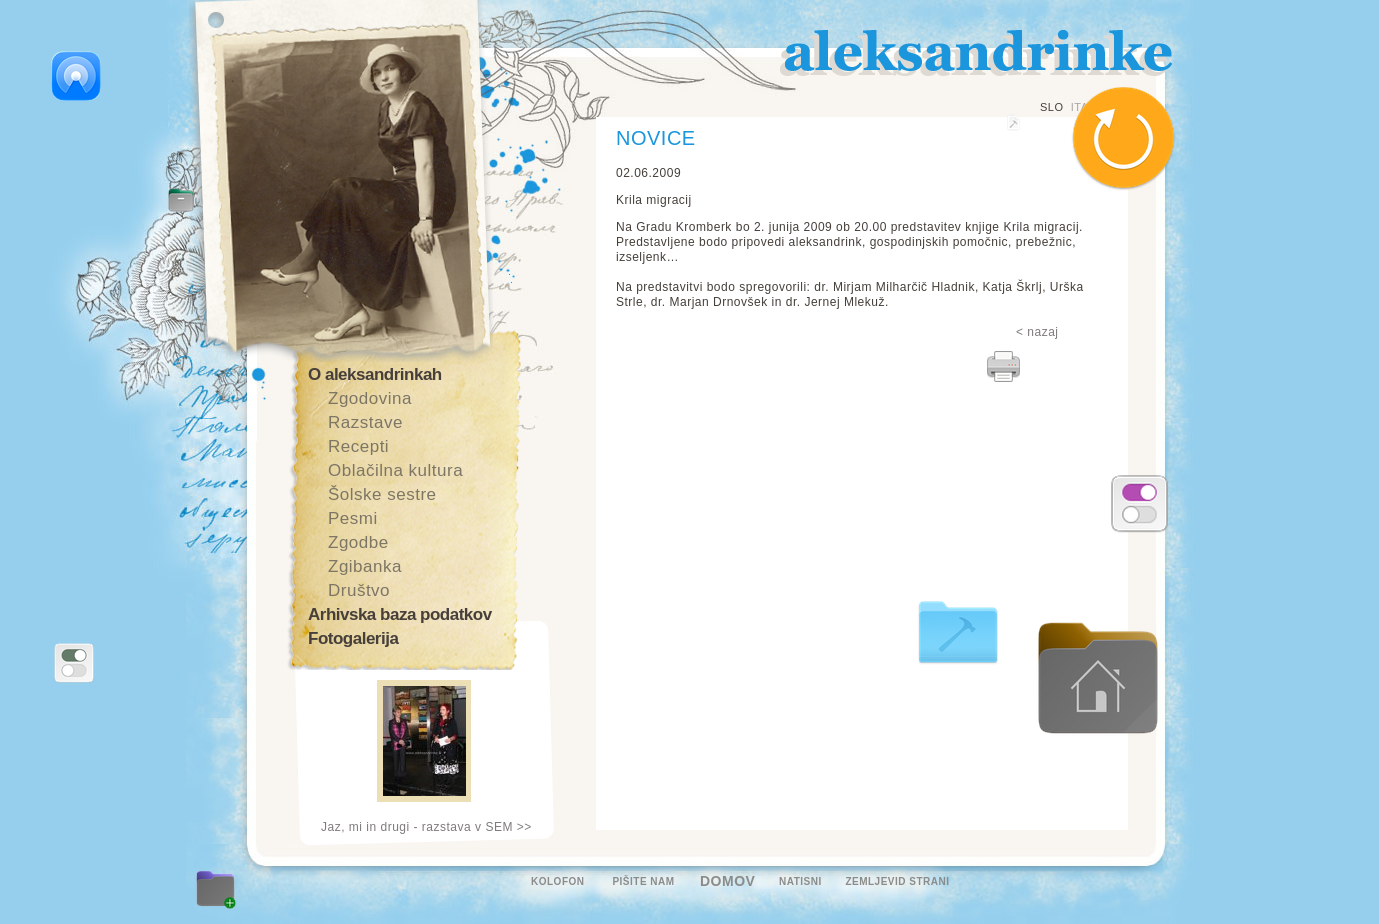 This screenshot has width=1379, height=924. What do you see at coordinates (1003, 366) in the screenshot?
I see `access printer settings` at bounding box center [1003, 366].